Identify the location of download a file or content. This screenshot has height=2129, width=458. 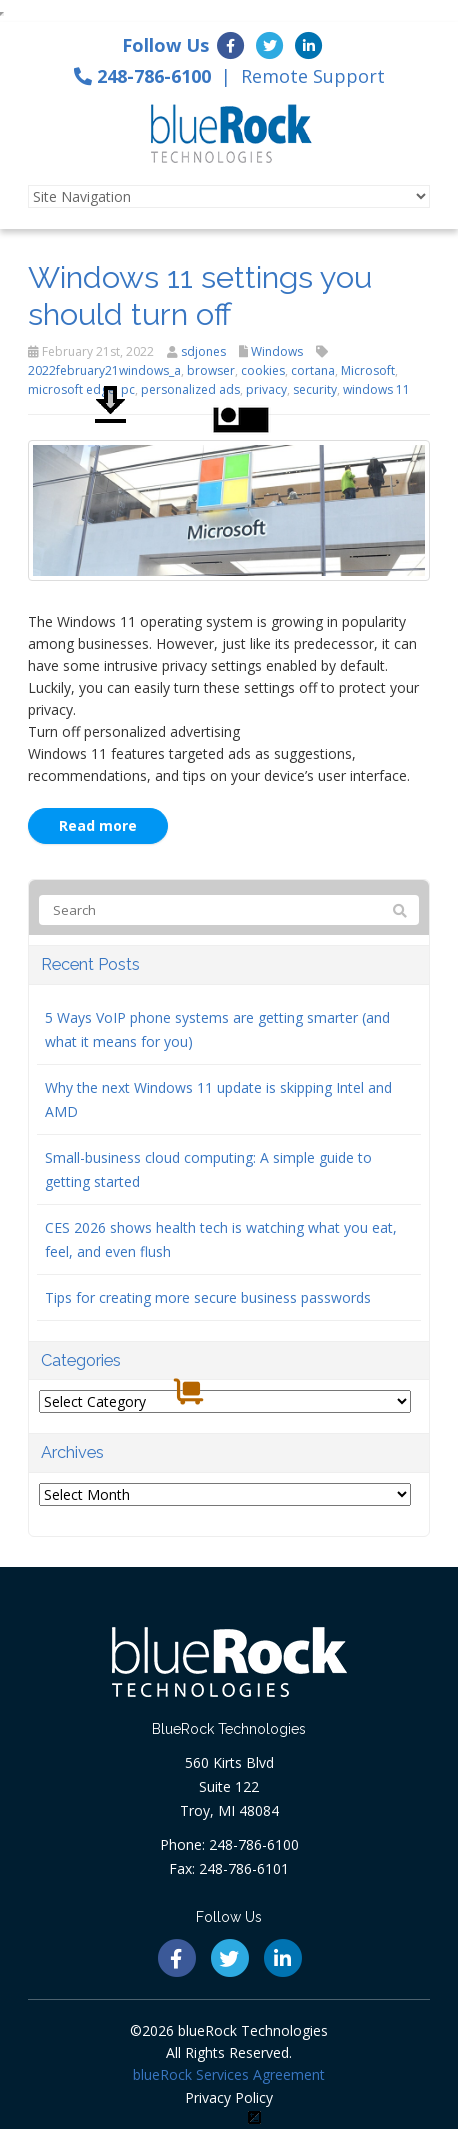
(110, 405).